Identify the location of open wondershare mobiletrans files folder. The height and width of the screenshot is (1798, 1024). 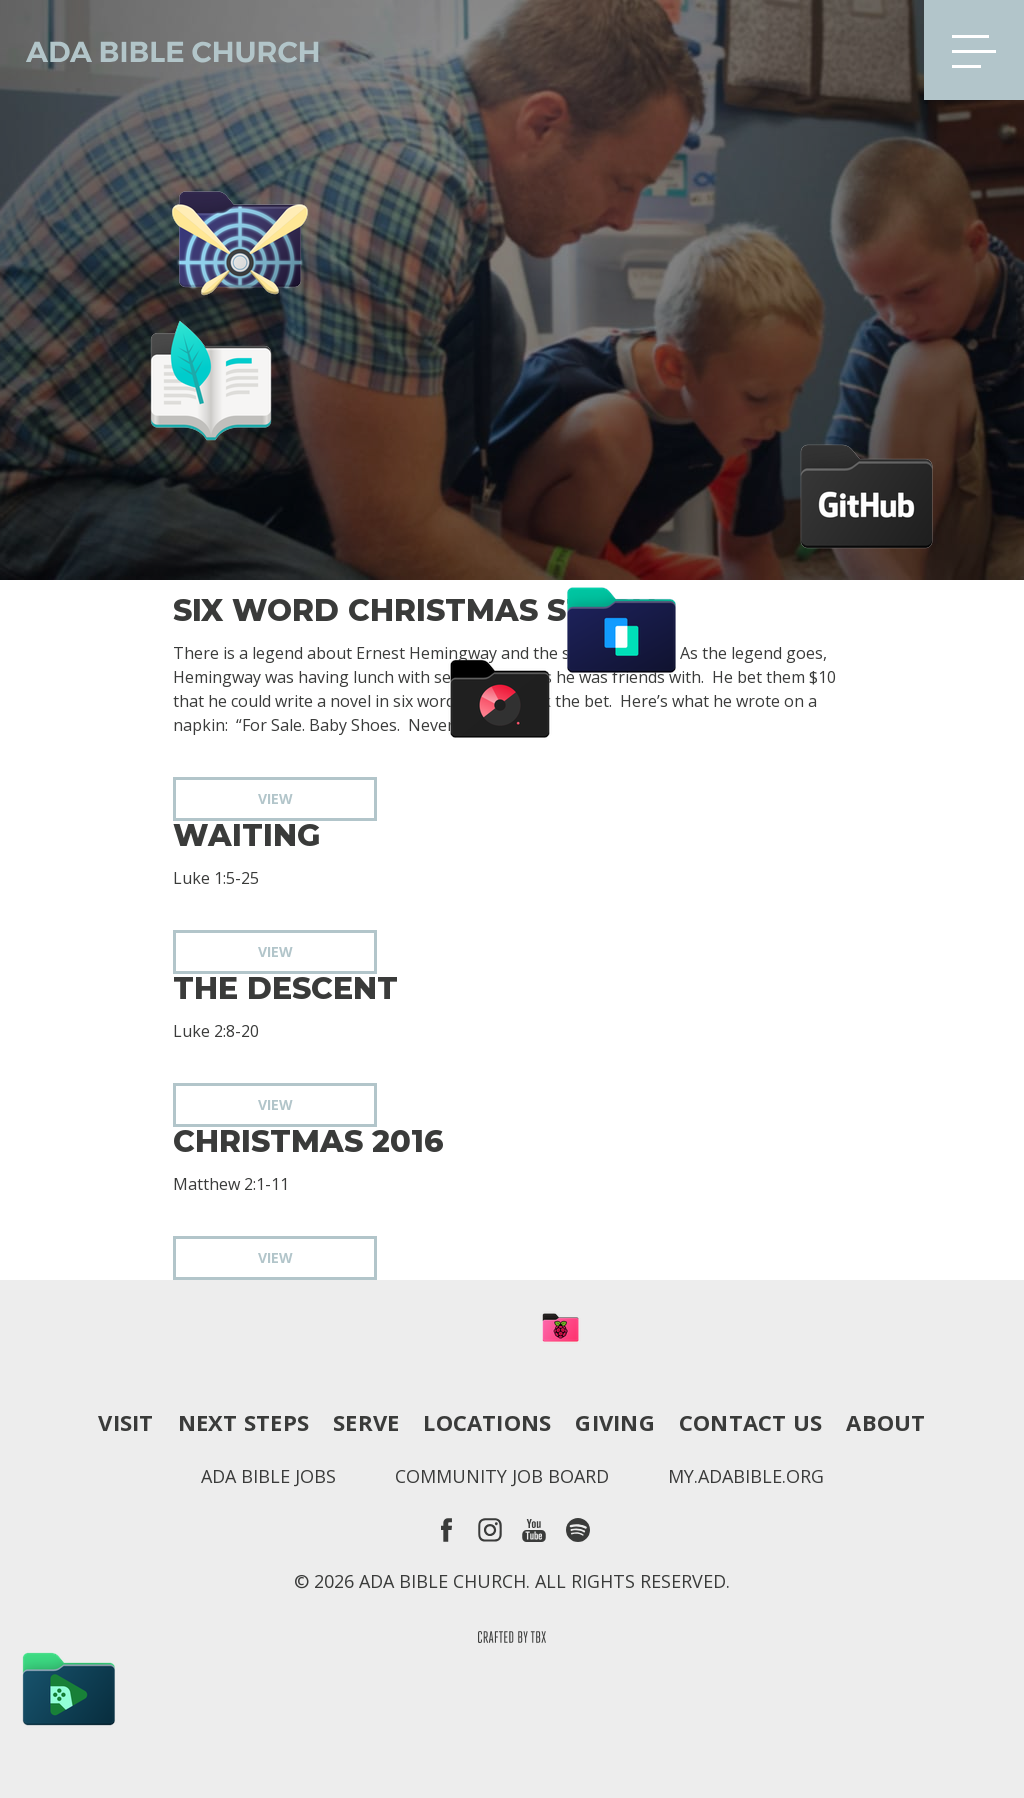
(621, 633).